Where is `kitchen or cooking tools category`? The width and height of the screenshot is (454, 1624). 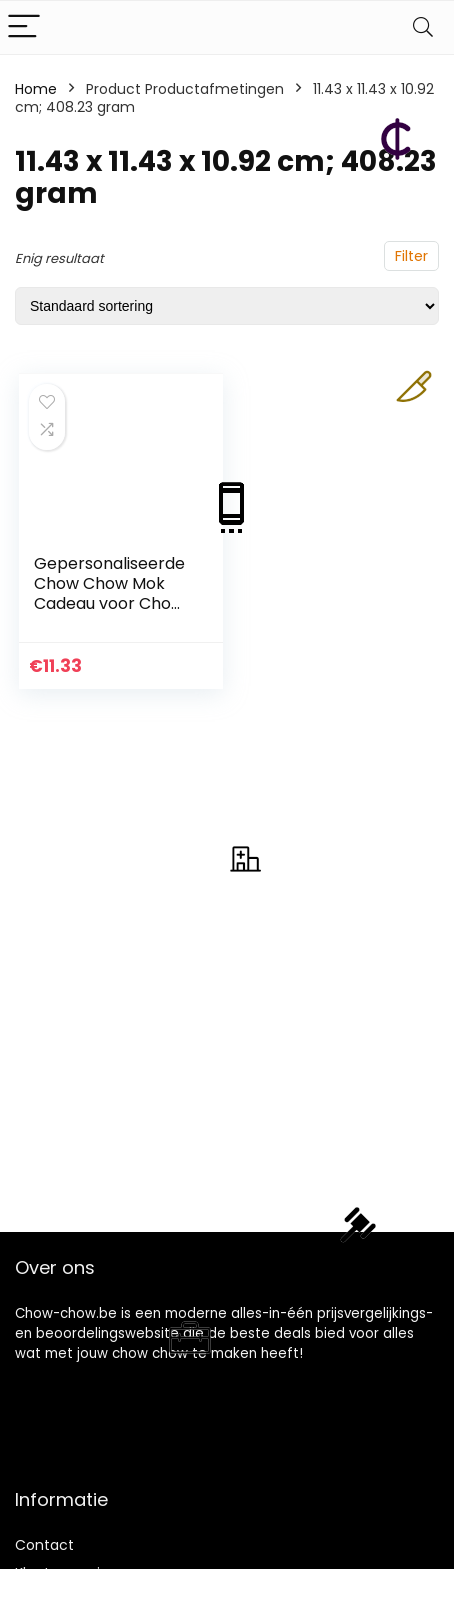
kitchen or cooking tools category is located at coordinates (414, 387).